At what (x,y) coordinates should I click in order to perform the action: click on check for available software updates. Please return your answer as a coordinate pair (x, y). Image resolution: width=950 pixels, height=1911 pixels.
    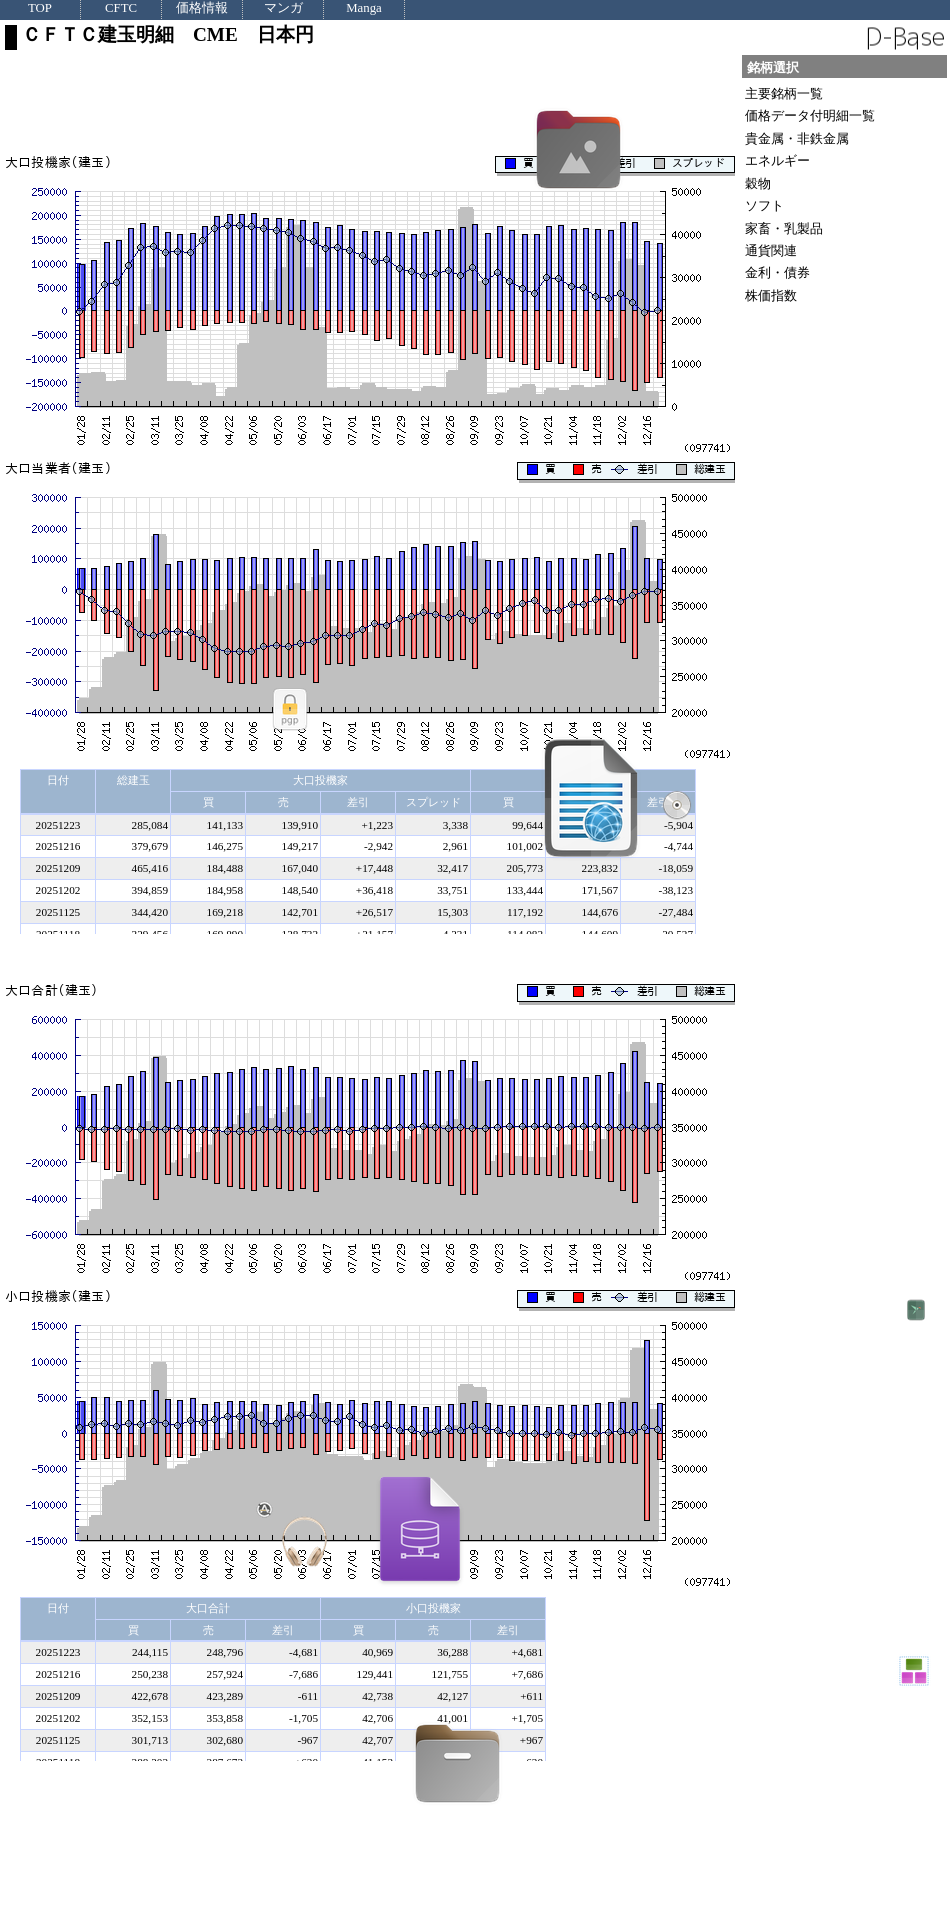
    Looking at the image, I should click on (264, 1509).